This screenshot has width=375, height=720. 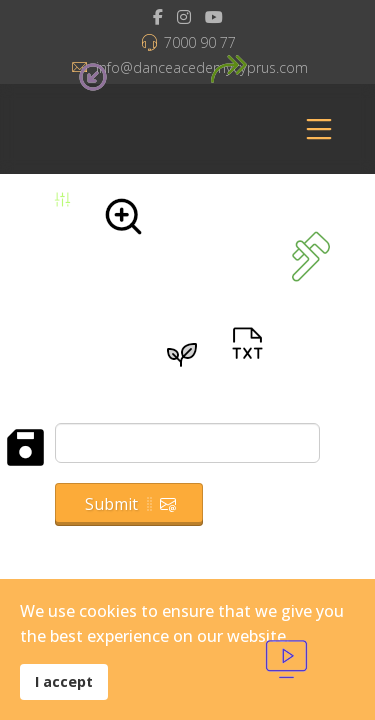 What do you see at coordinates (62, 199) in the screenshot?
I see `adjust settings or preferences` at bounding box center [62, 199].